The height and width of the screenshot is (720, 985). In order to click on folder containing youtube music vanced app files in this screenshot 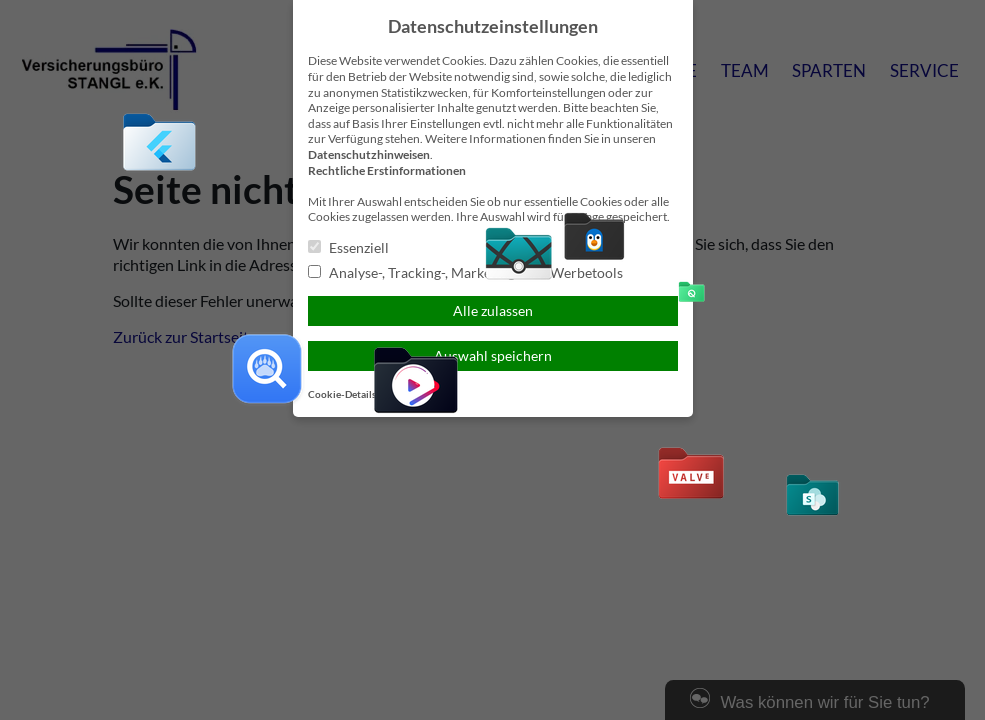, I will do `click(415, 382)`.